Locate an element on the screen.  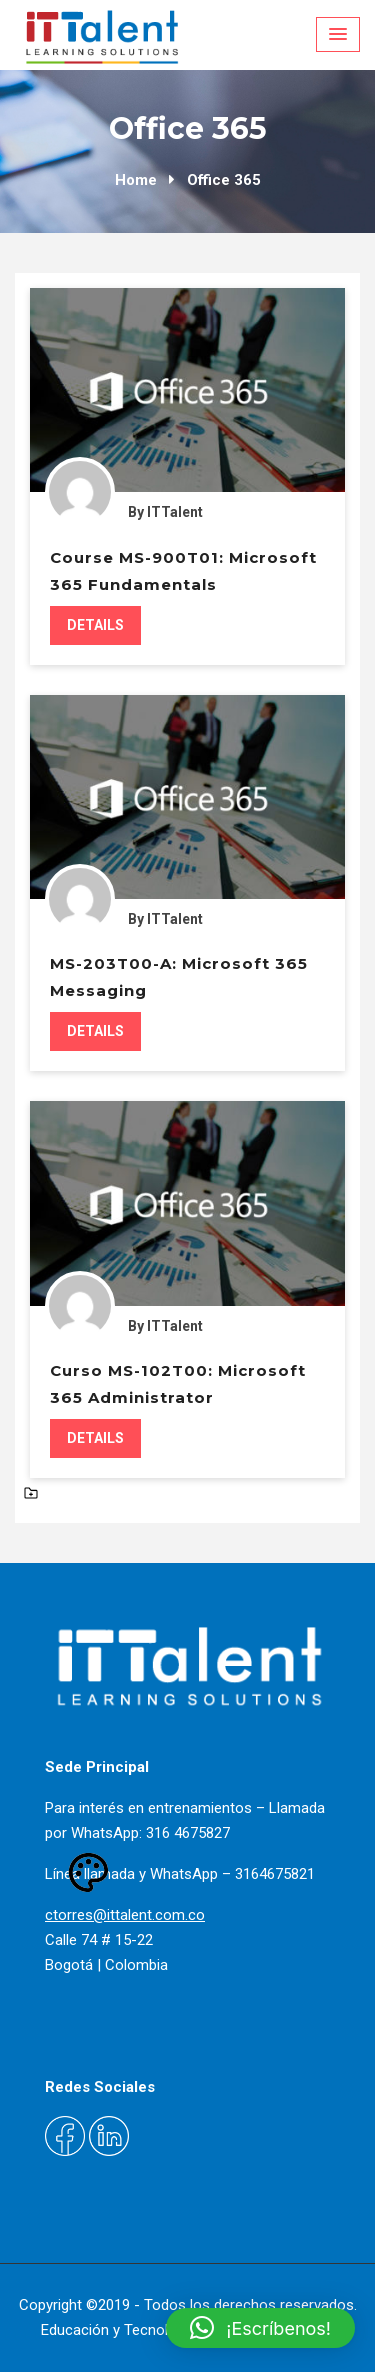
create a new folder is located at coordinates (31, 1493).